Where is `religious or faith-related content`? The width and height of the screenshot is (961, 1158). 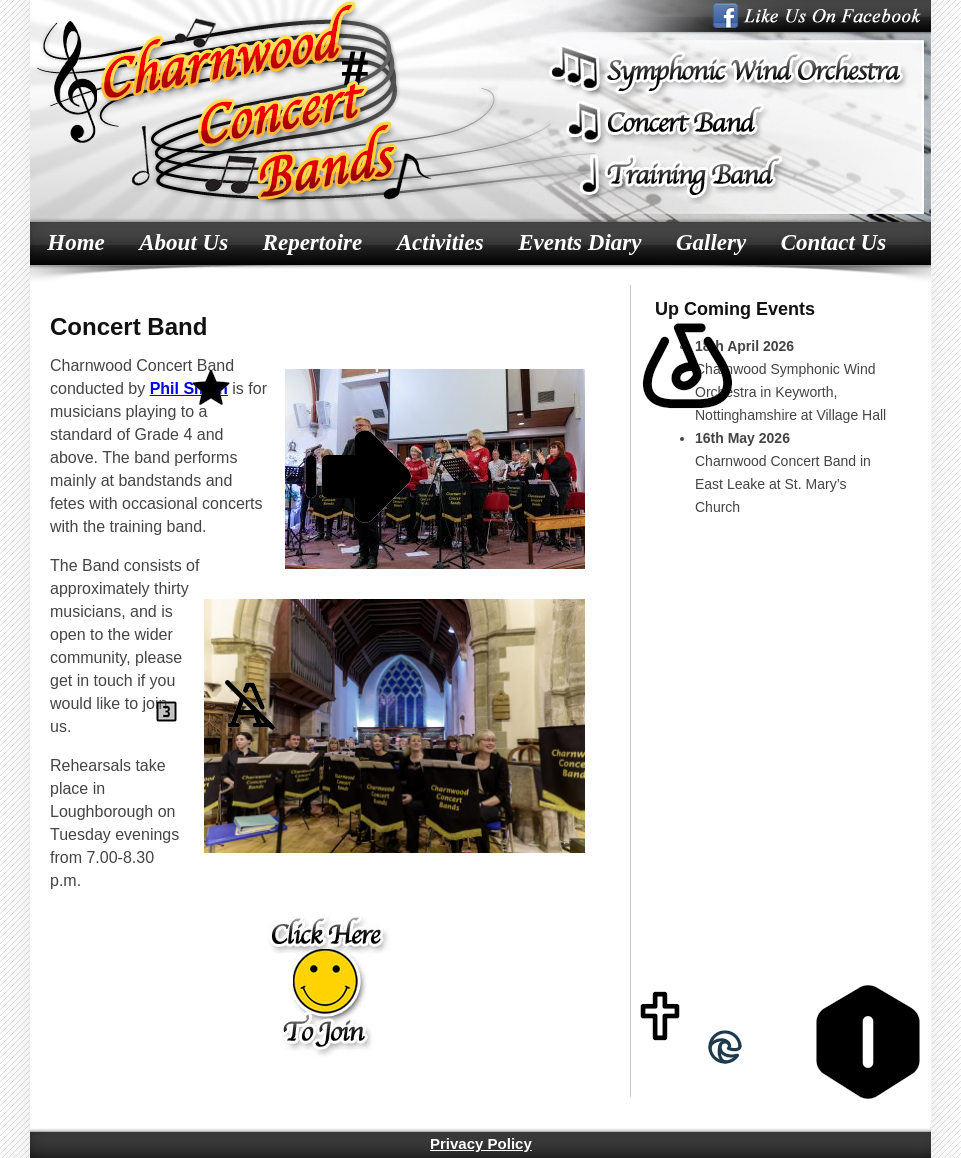
religious or faith-related content is located at coordinates (660, 1016).